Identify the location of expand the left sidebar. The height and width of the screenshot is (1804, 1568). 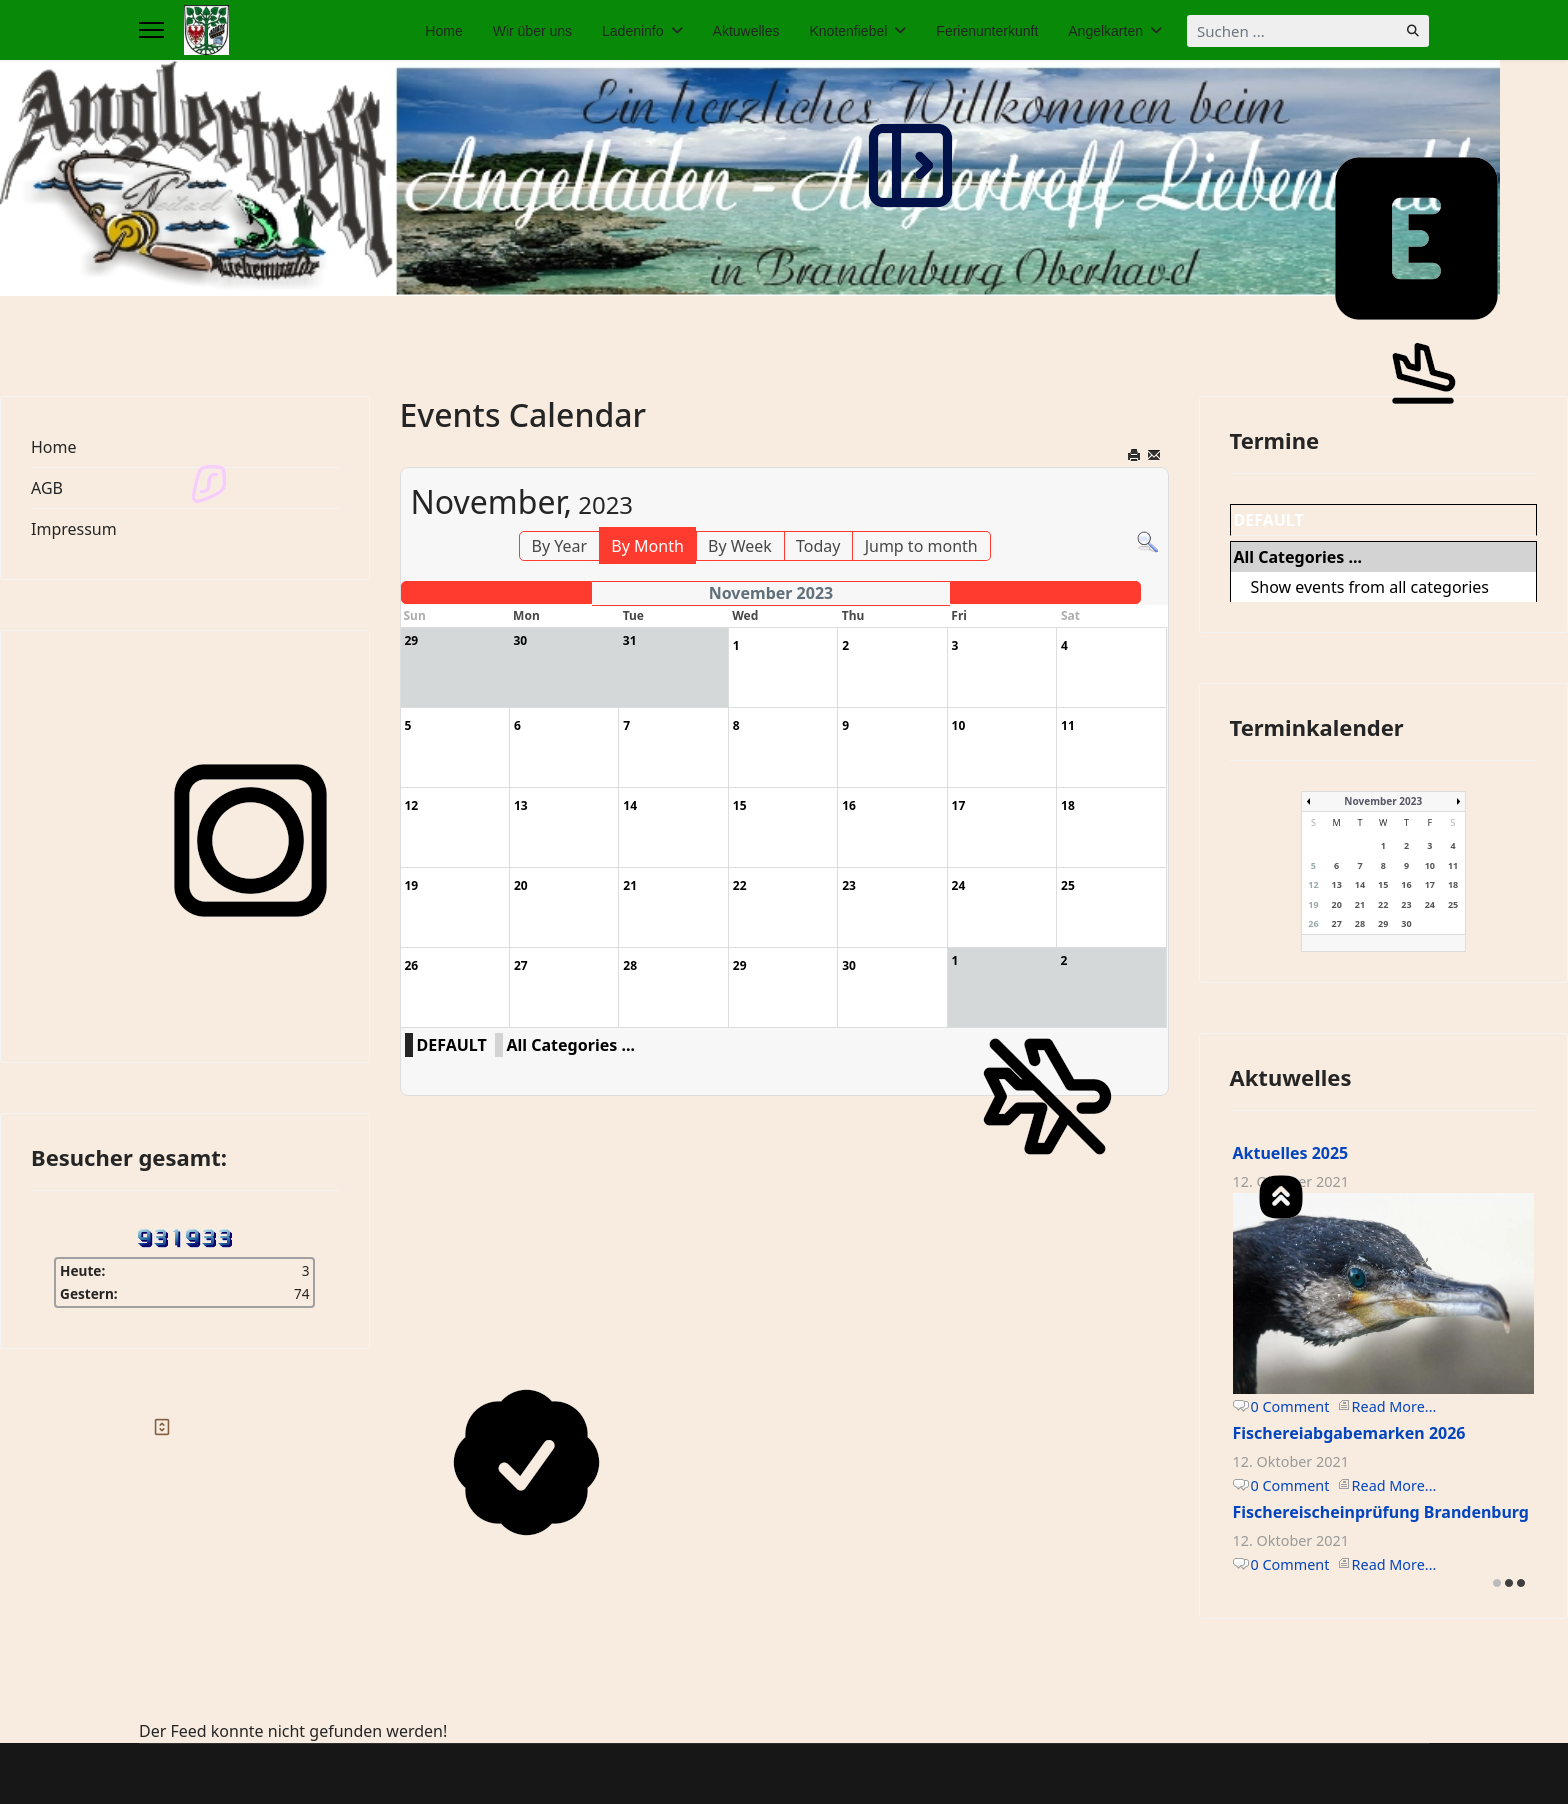
(910, 165).